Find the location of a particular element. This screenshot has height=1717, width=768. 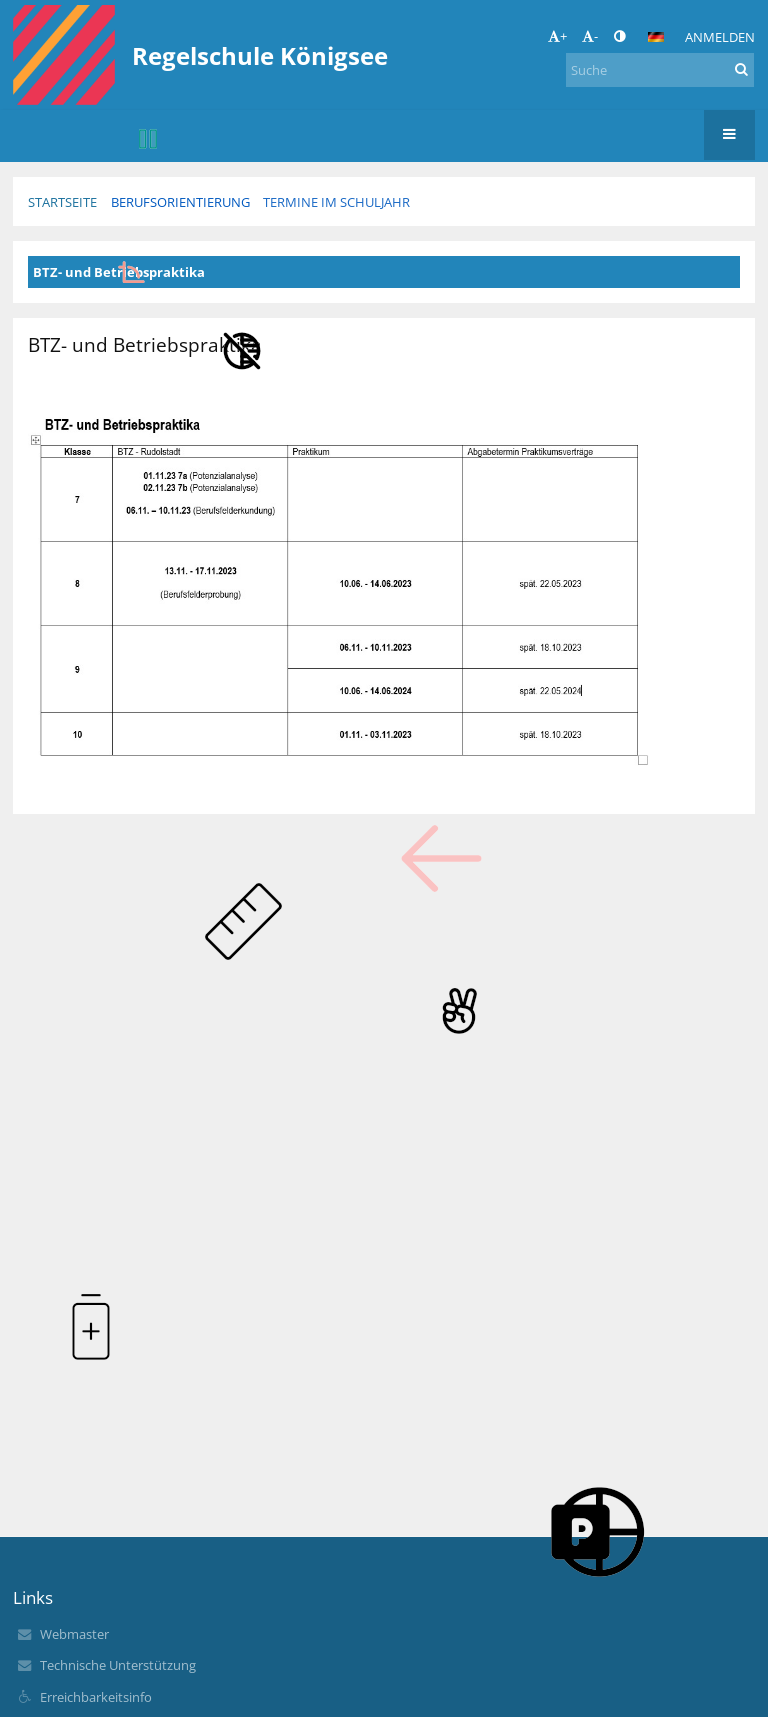

send a peace sign or friendly gesture is located at coordinates (459, 1011).